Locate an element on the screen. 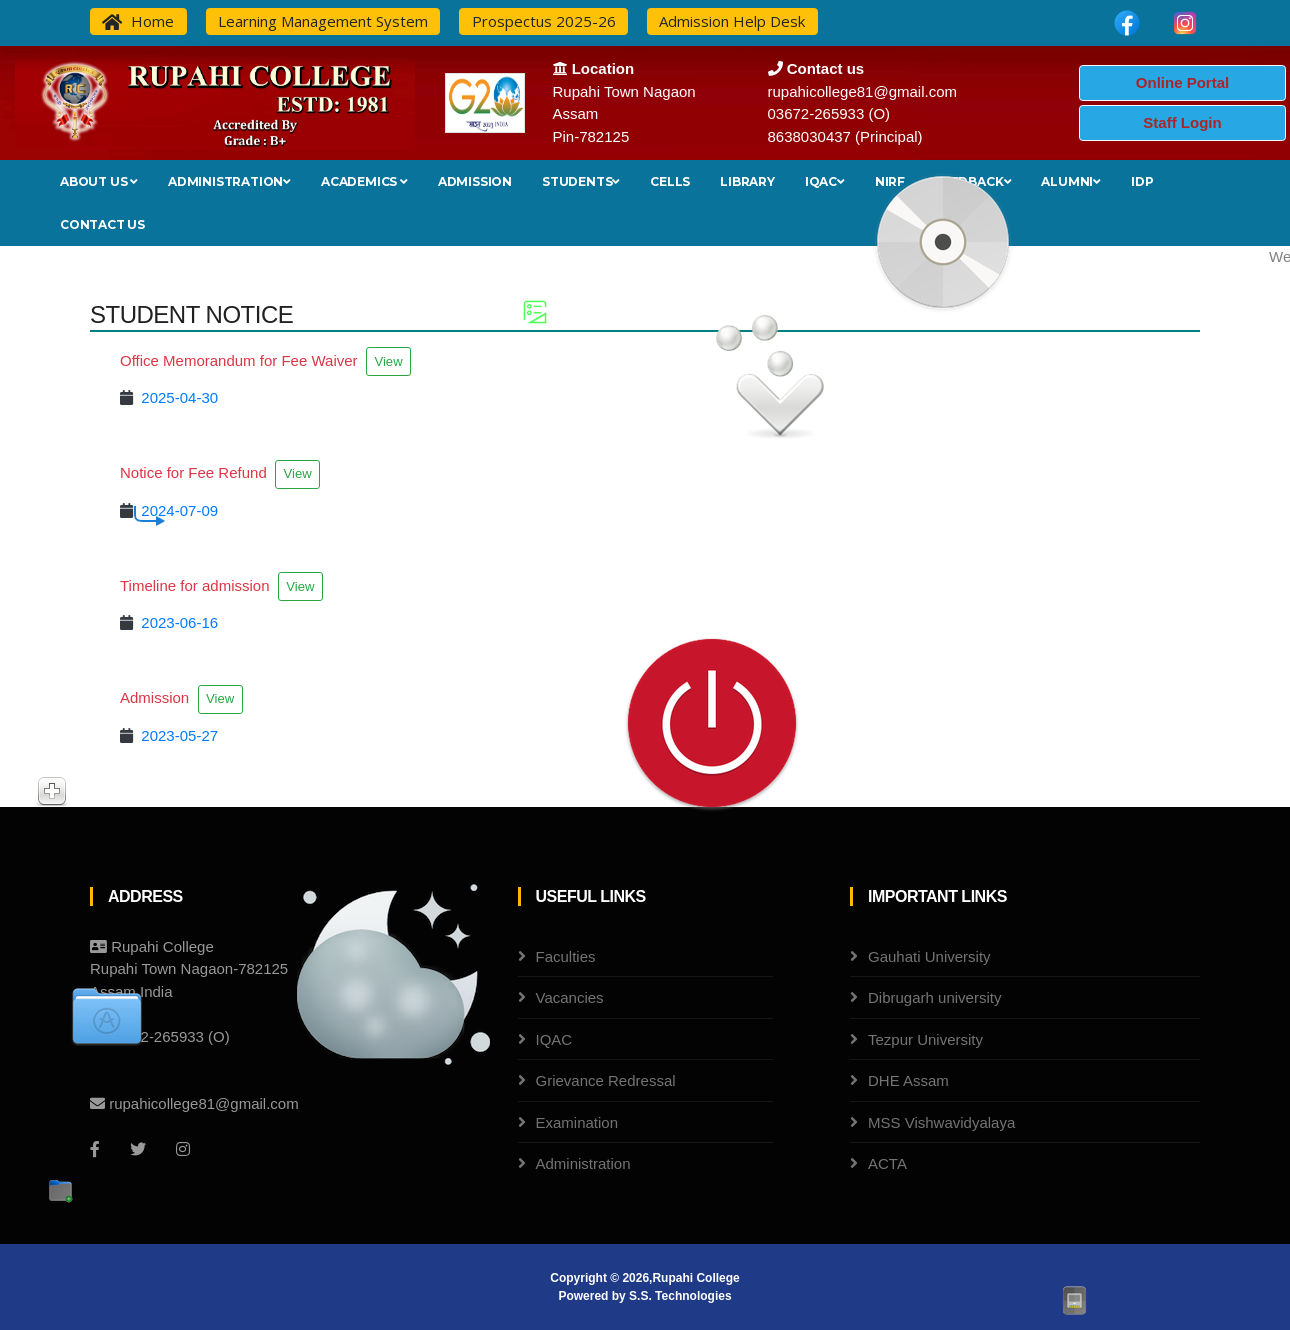 This screenshot has width=1290, height=1330. jump to a specific location or section is located at coordinates (770, 374).